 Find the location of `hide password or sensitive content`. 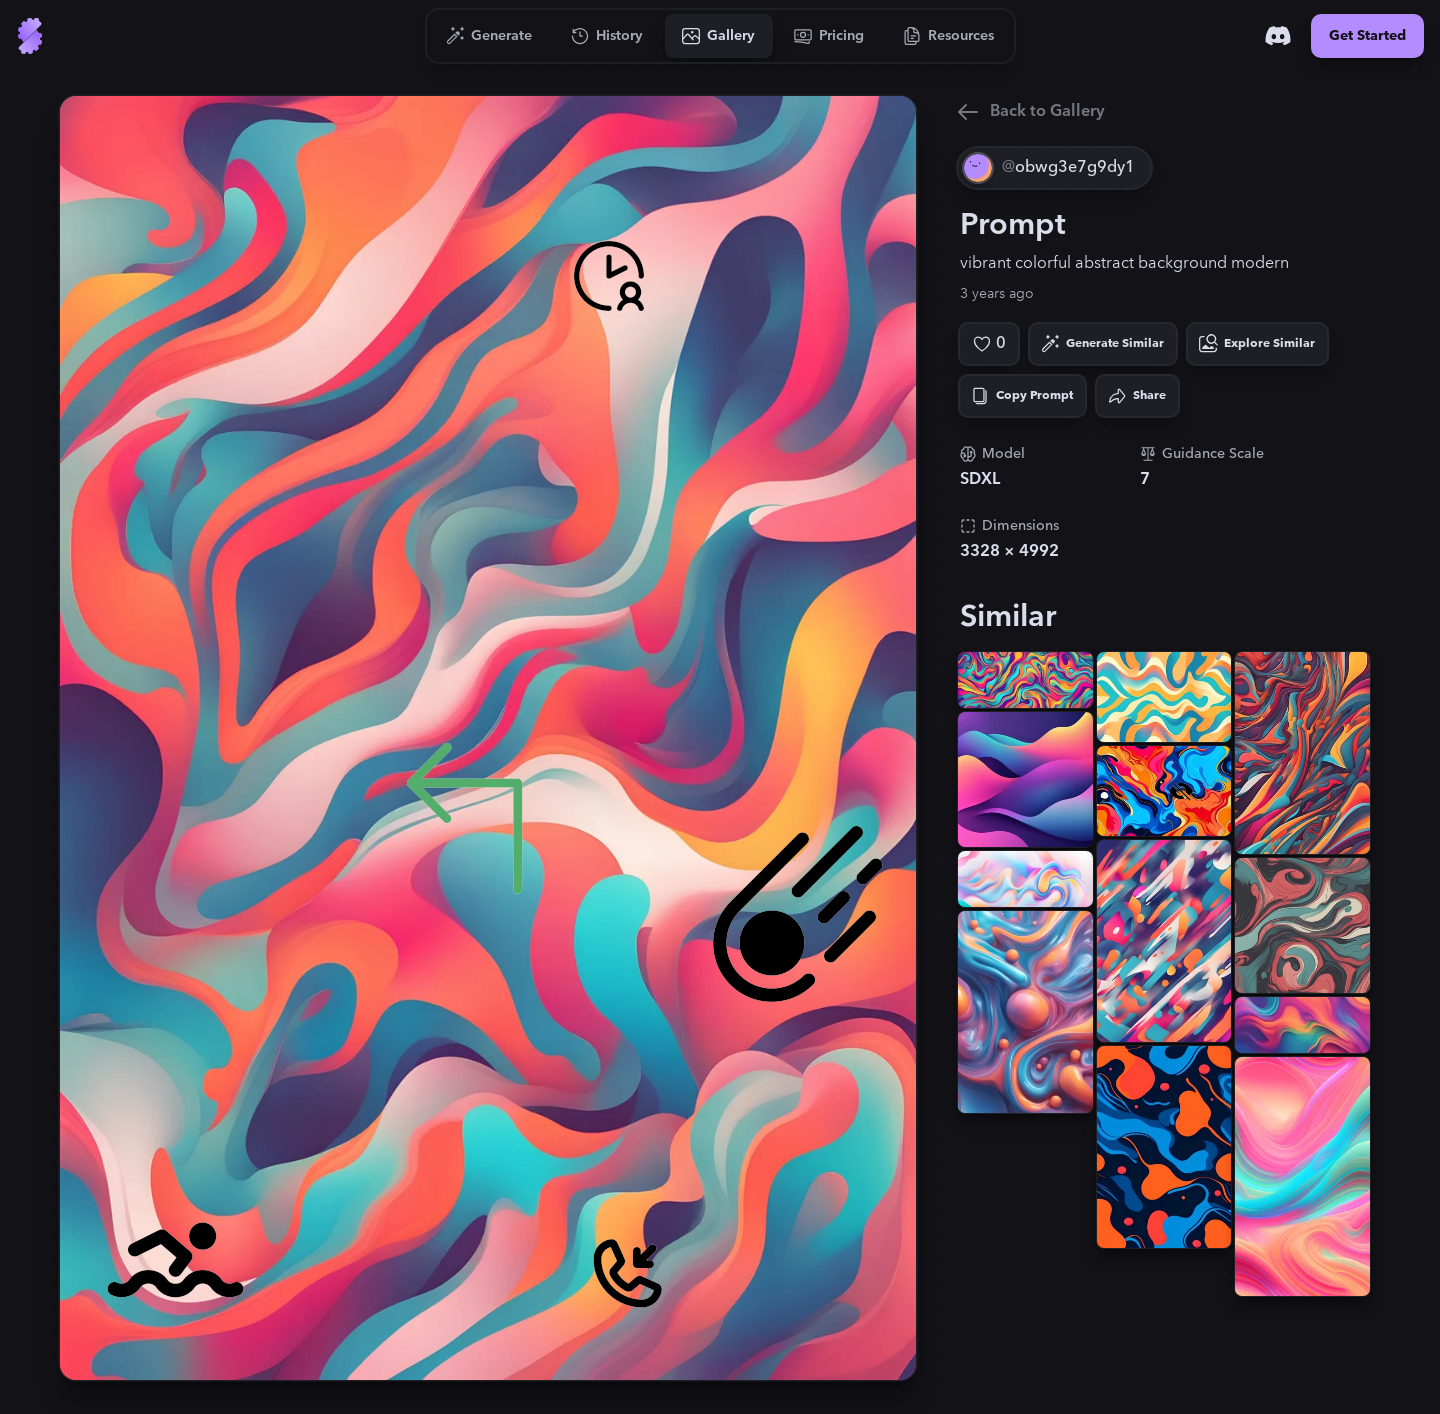

hide password or sensitive content is located at coordinates (1181, 791).